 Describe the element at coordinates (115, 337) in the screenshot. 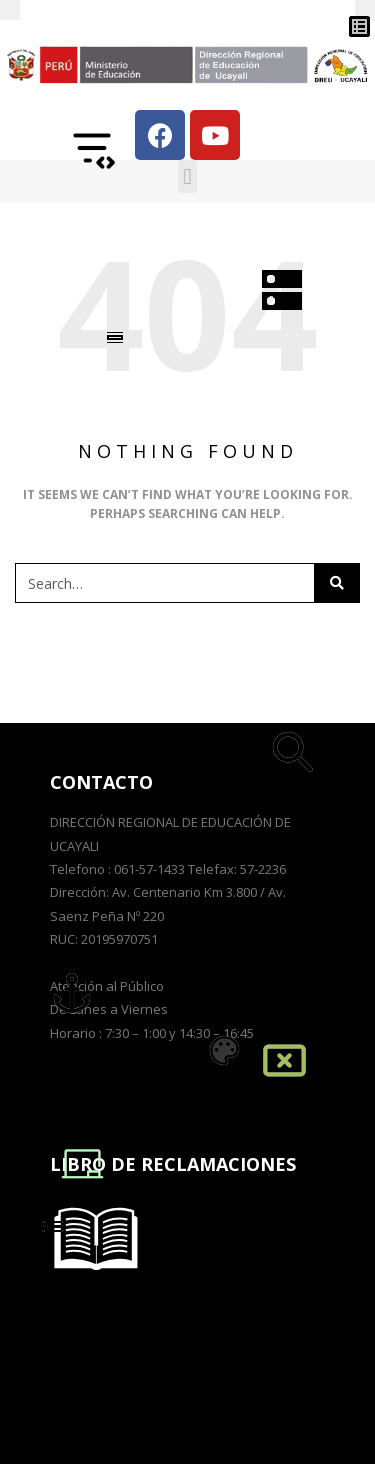

I see `switch to day view in calendar` at that location.